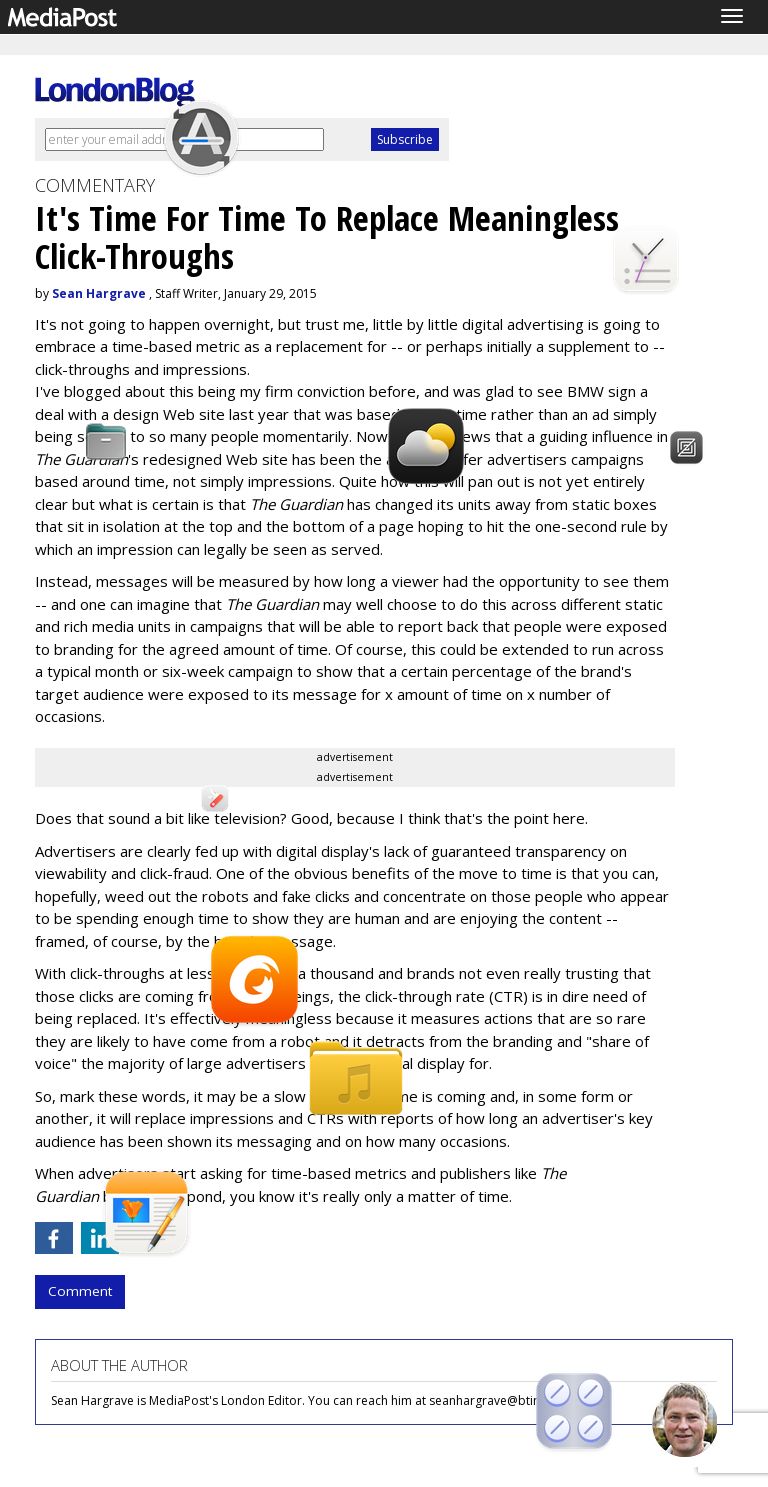 The height and width of the screenshot is (1487, 768). Describe the element at coordinates (574, 1411) in the screenshot. I see `open Dosage medication tracking app` at that location.